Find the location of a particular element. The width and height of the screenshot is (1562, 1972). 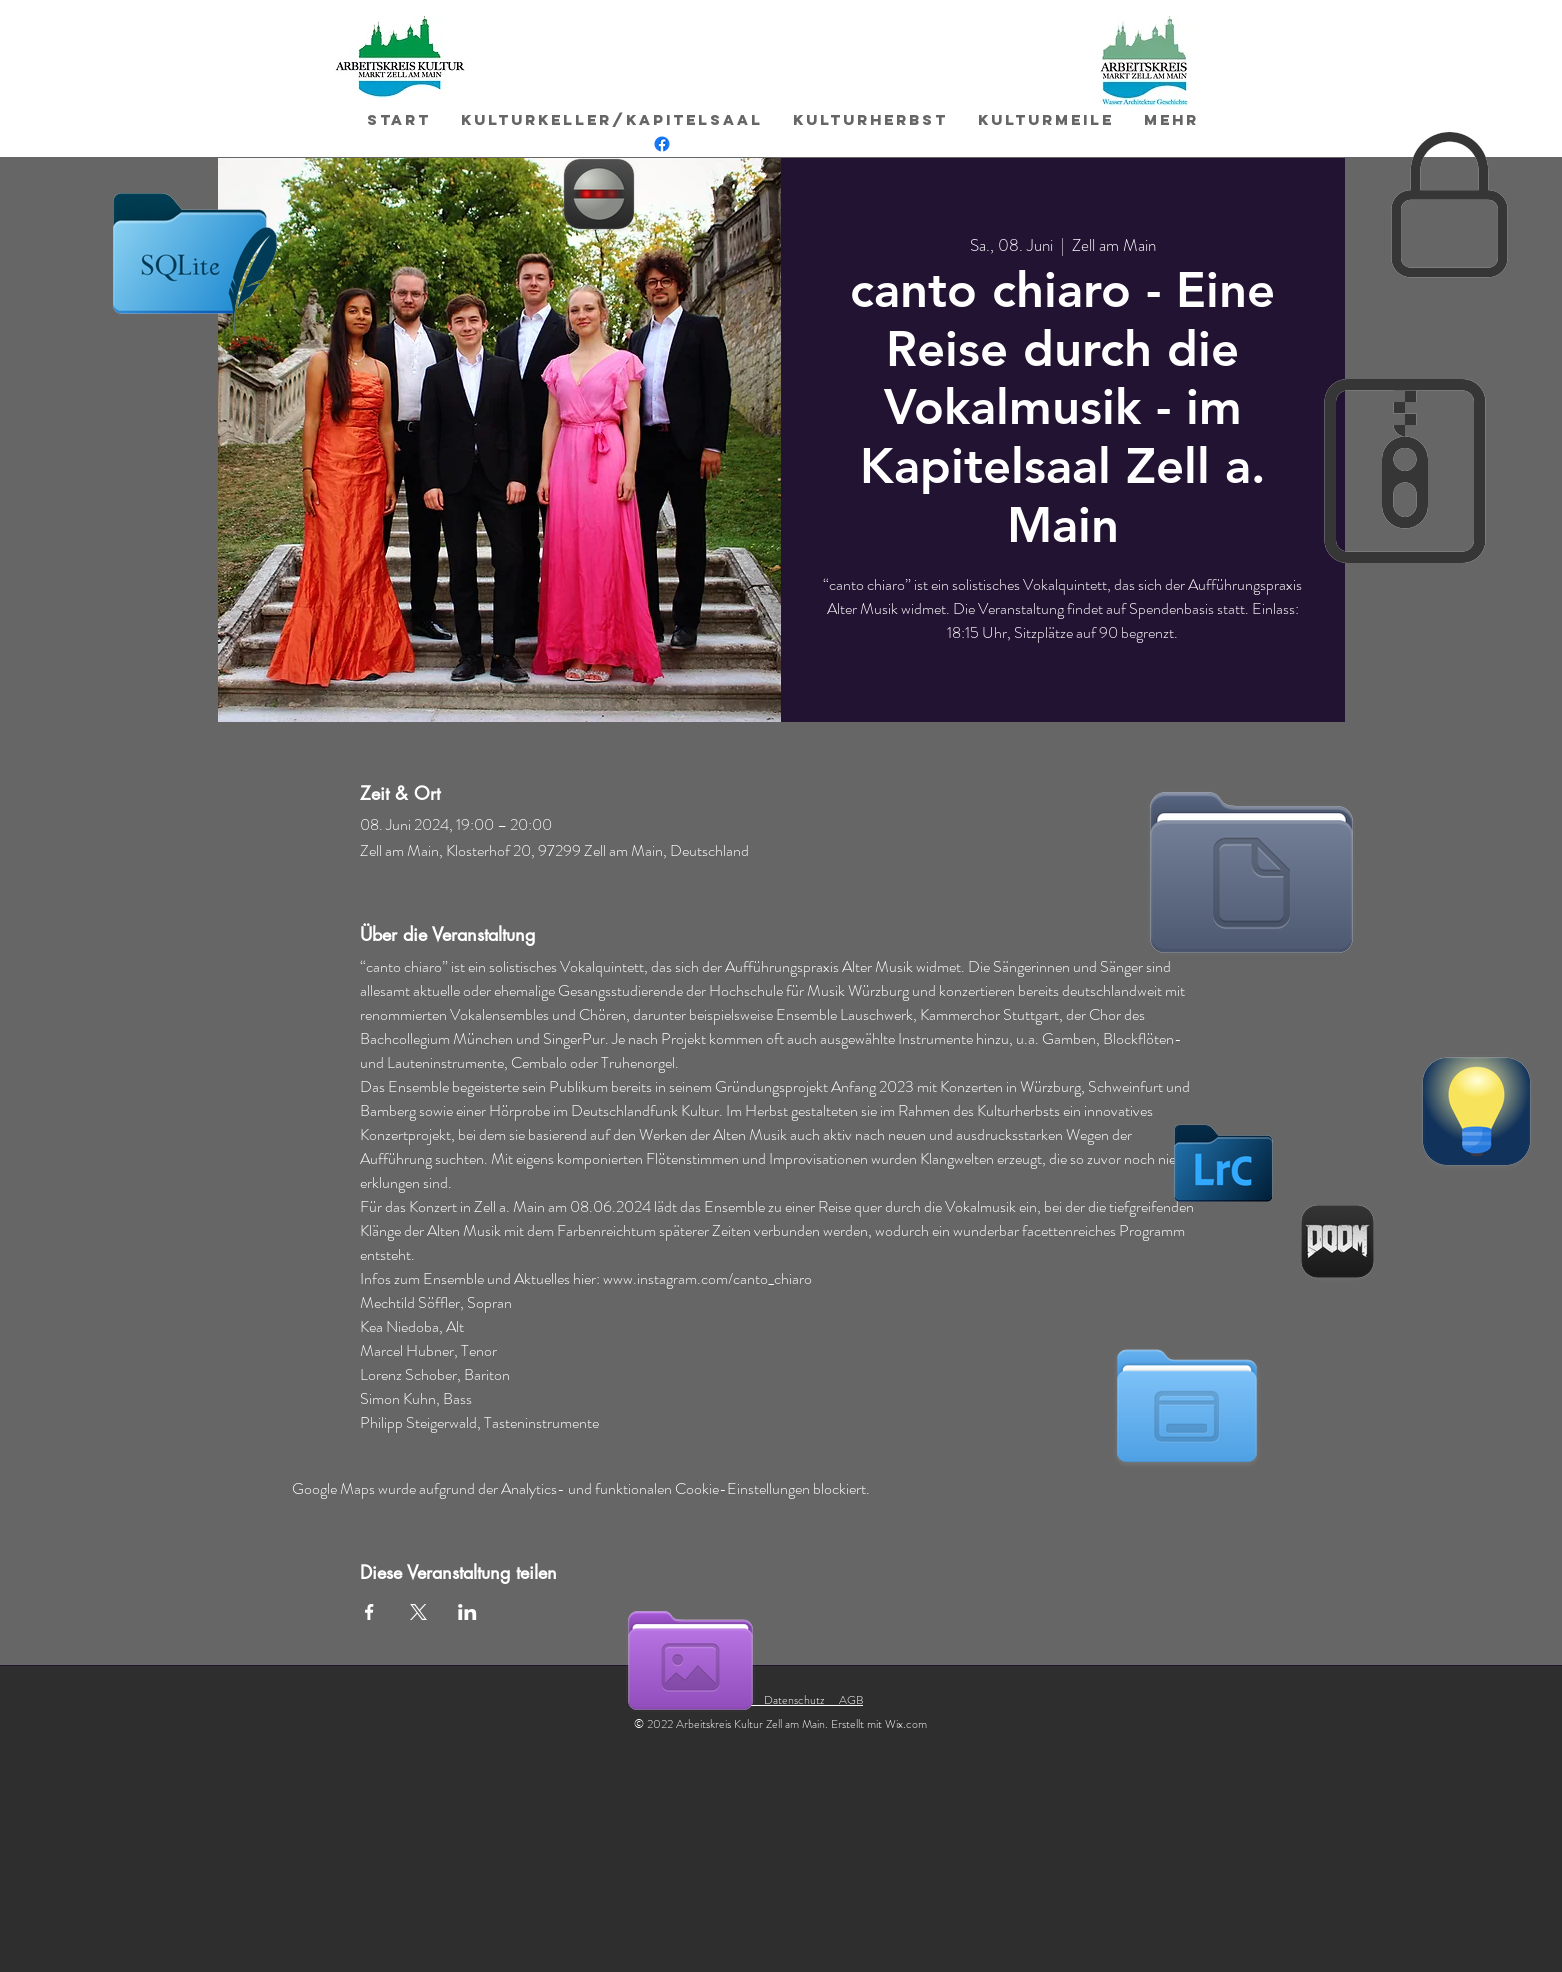

access screen lock settings is located at coordinates (1449, 209).